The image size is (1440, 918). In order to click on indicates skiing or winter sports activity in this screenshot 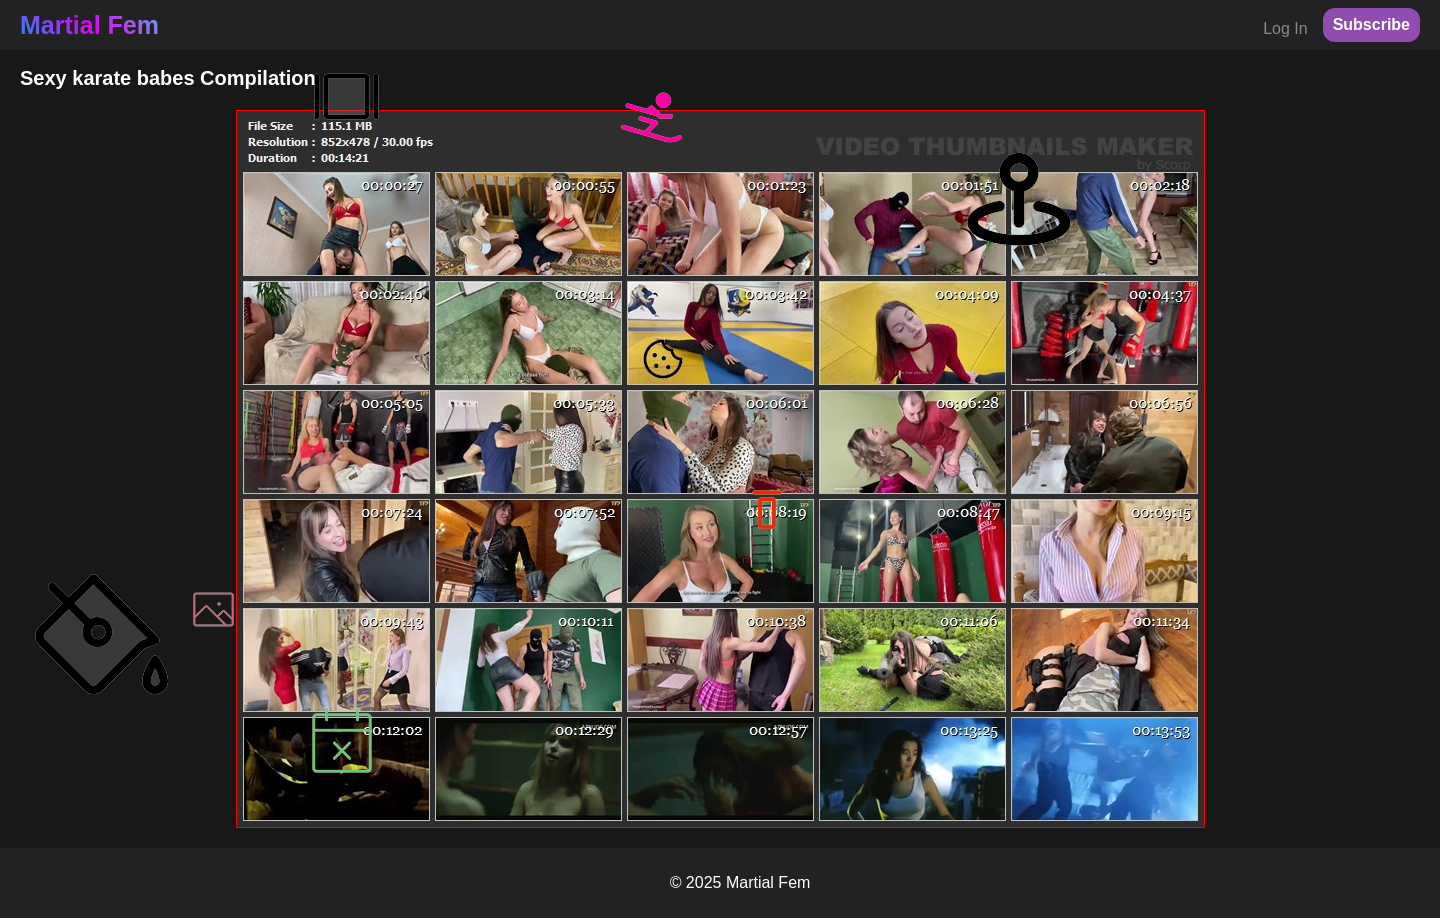, I will do `click(651, 118)`.